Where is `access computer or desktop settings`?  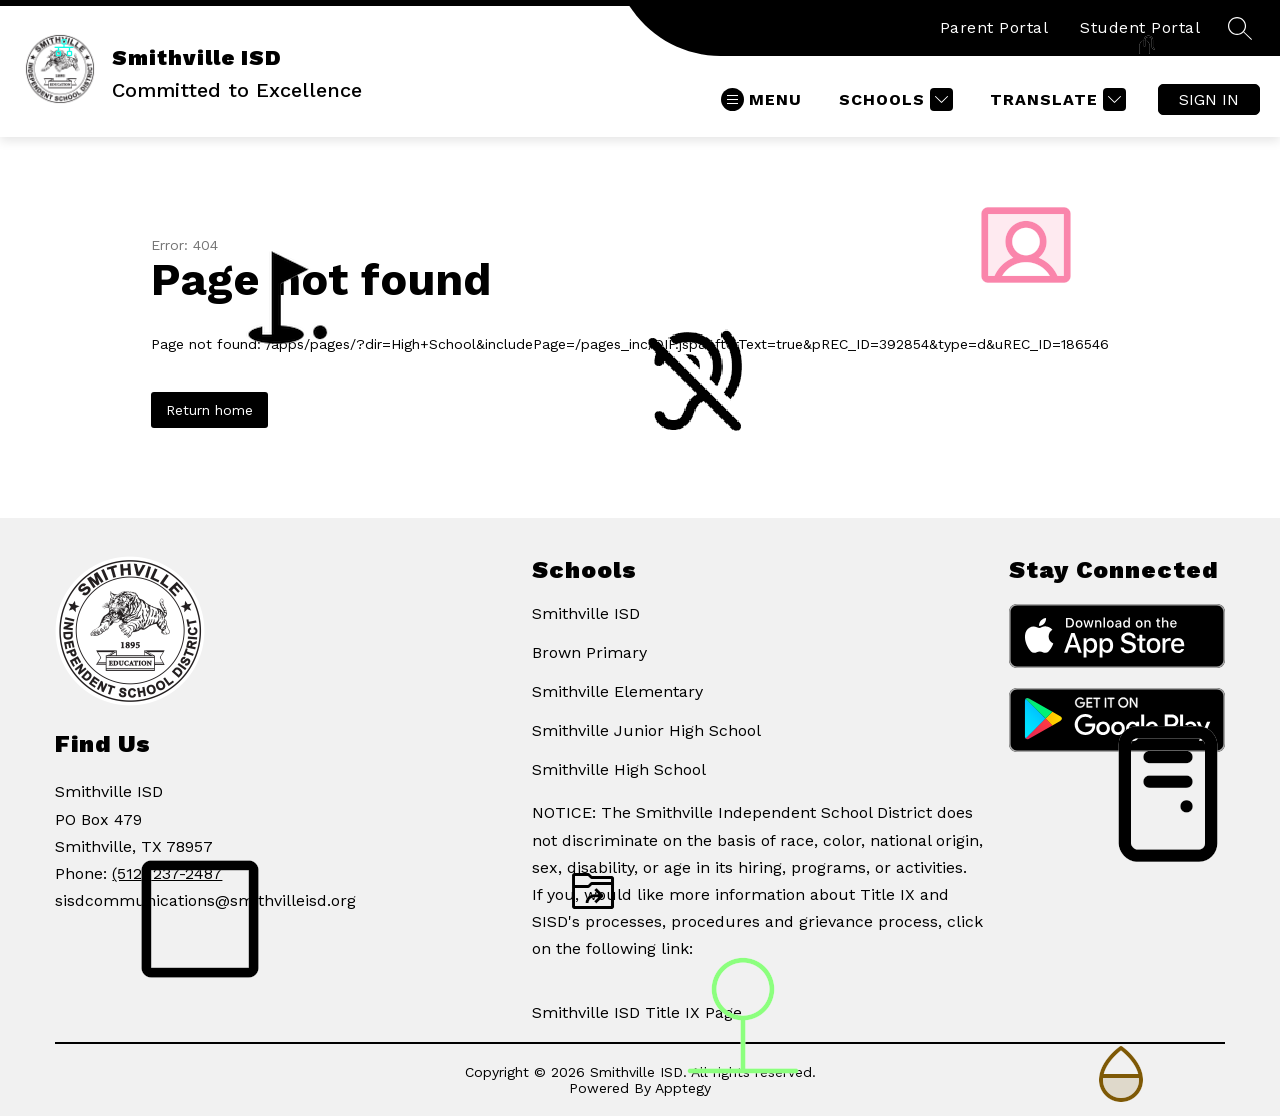
access computer or desktop settings is located at coordinates (1168, 794).